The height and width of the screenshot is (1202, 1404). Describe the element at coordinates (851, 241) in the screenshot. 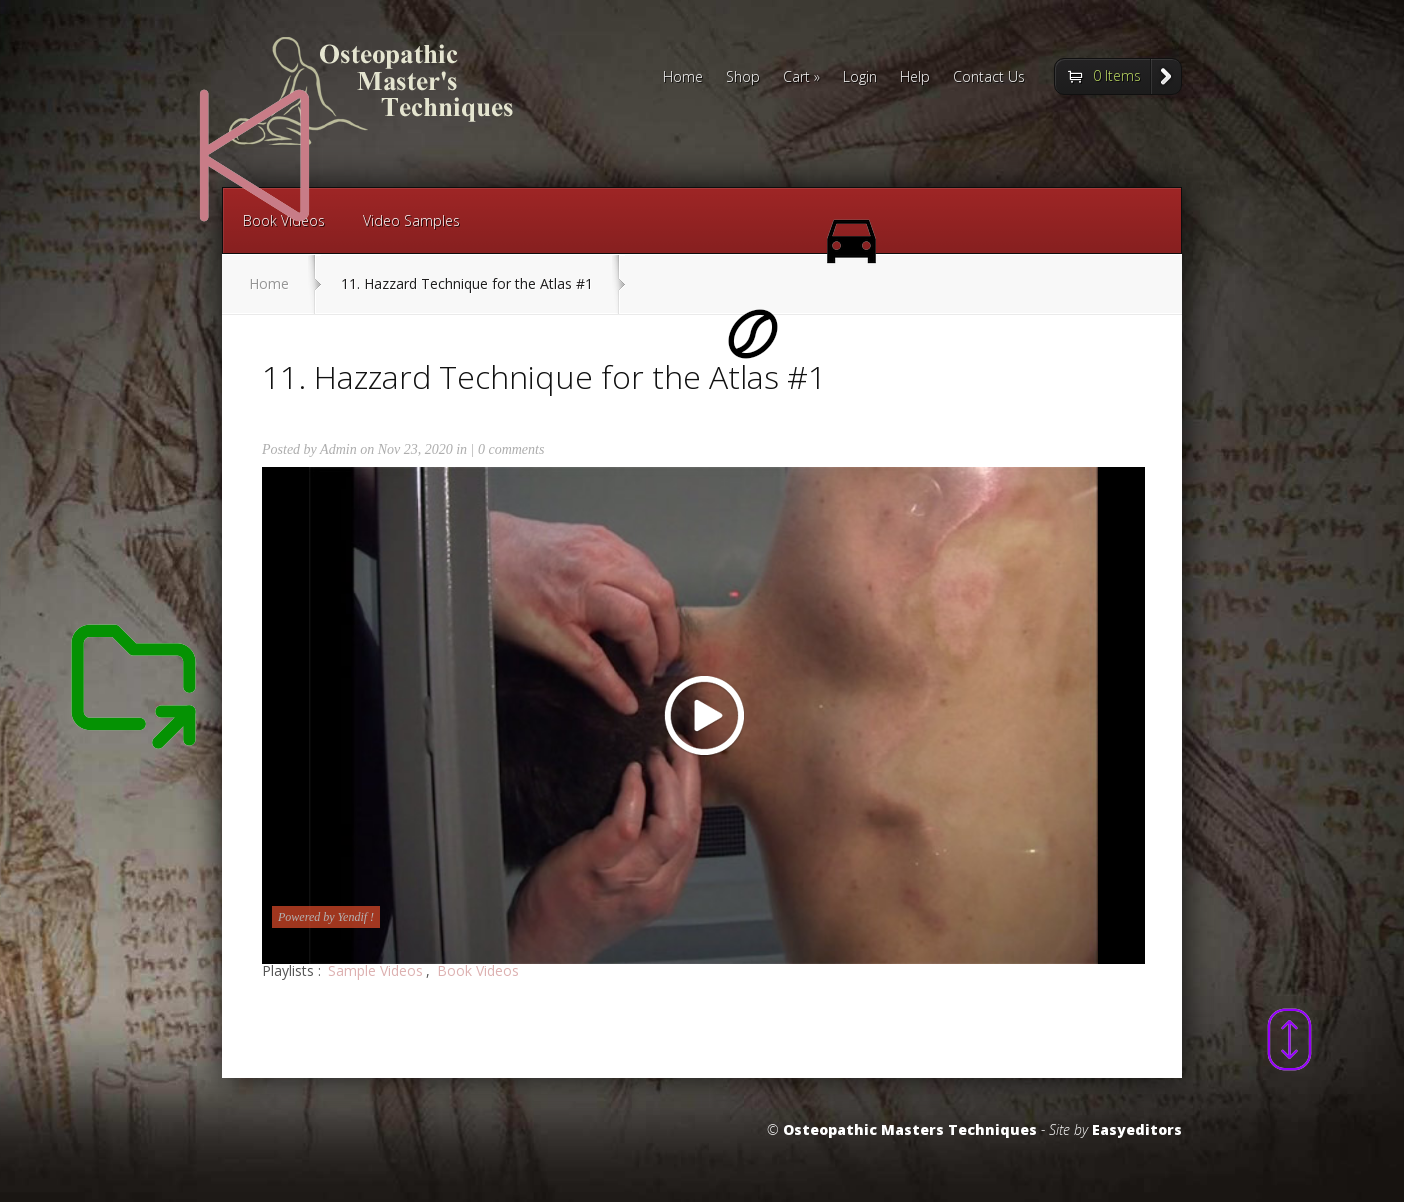

I see `time to leave notification for upcoming trip` at that location.